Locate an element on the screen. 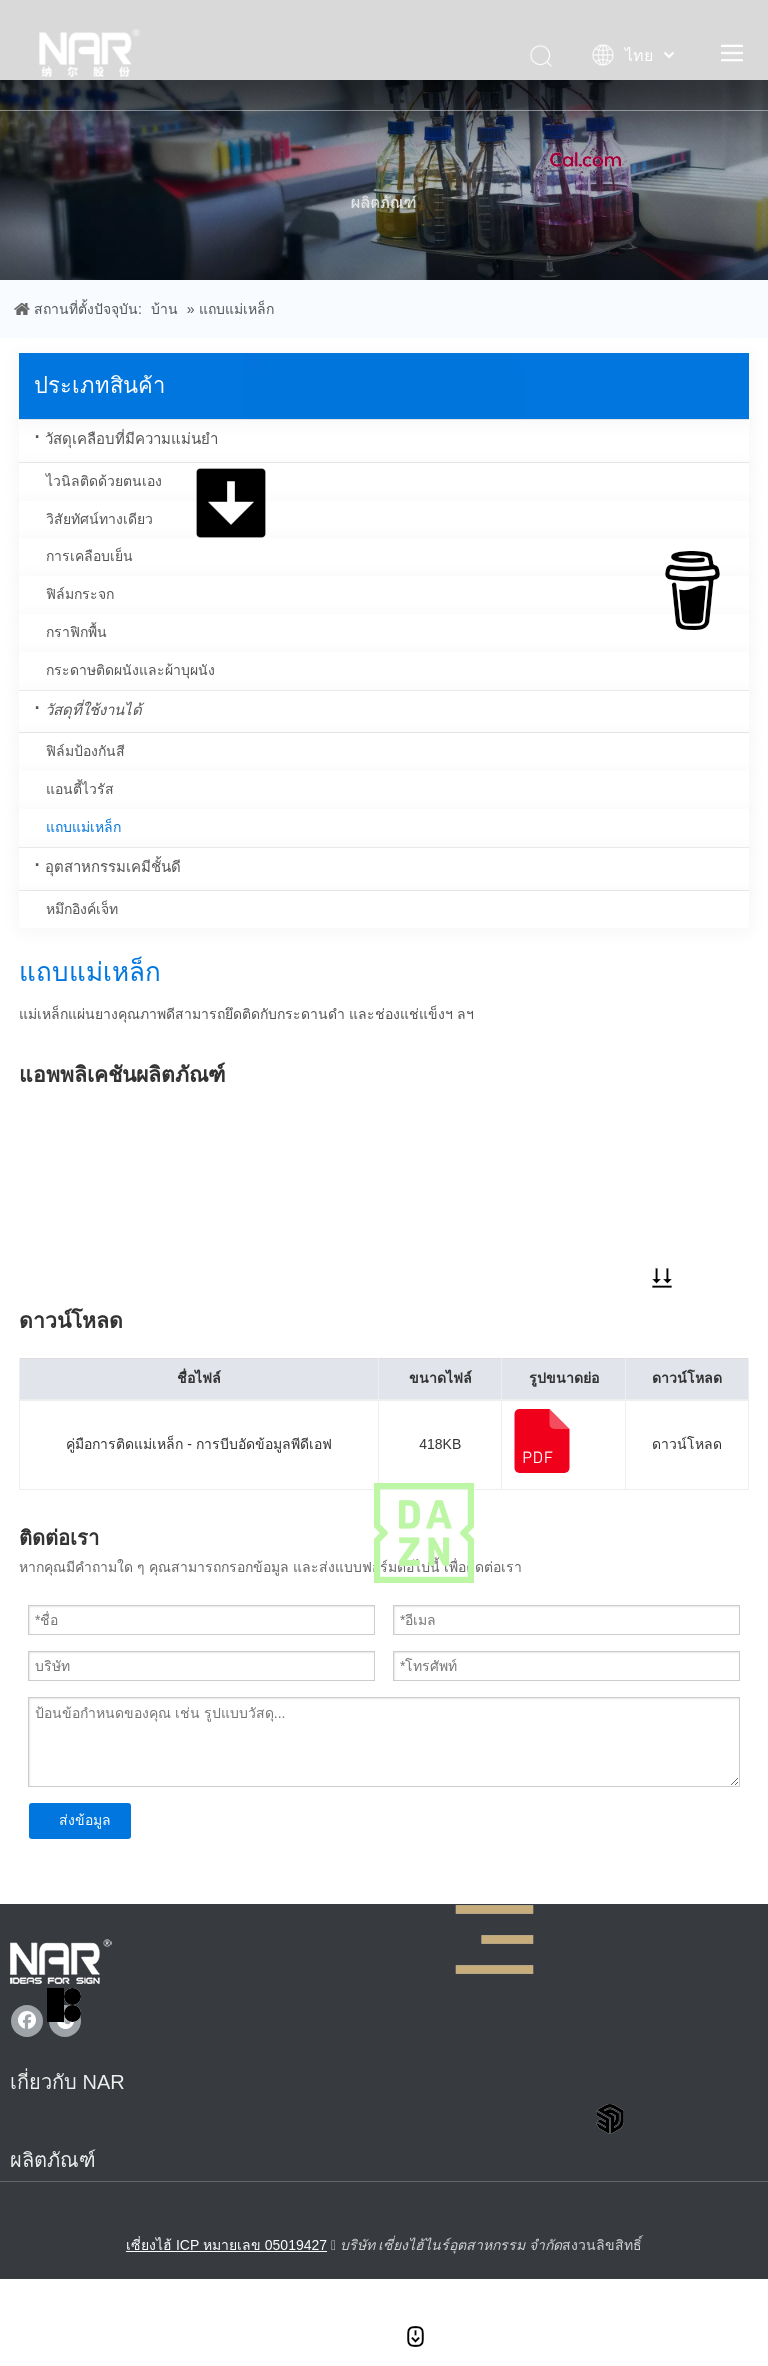 The height and width of the screenshot is (2366, 768). icons8 logo is located at coordinates (64, 2005).